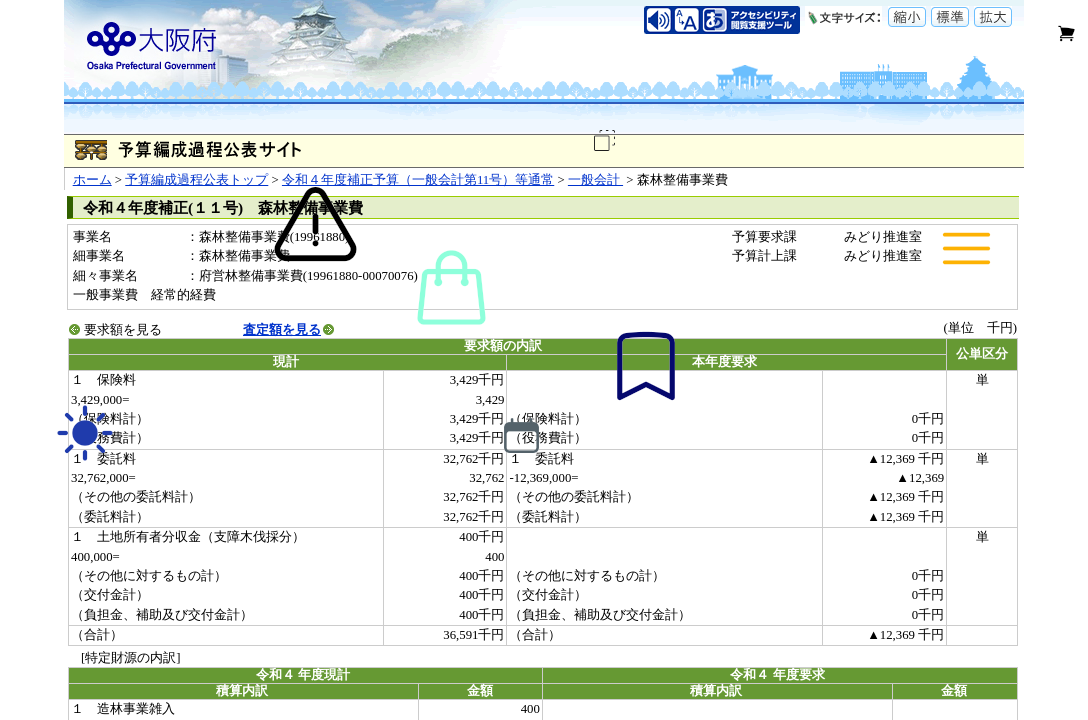  I want to click on send selection to background layer, so click(604, 140).